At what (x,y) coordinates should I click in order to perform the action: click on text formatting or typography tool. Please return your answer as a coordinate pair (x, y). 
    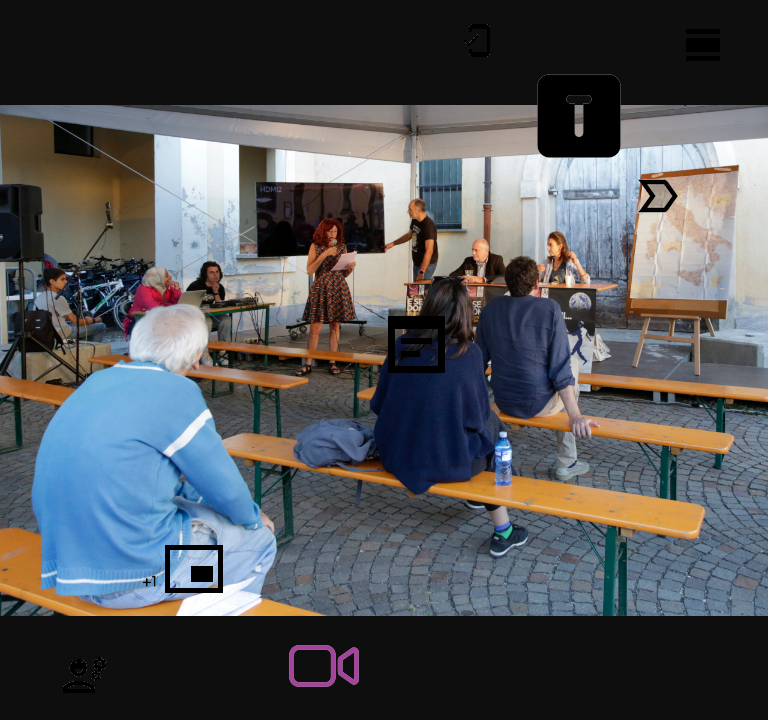
    Looking at the image, I should click on (579, 116).